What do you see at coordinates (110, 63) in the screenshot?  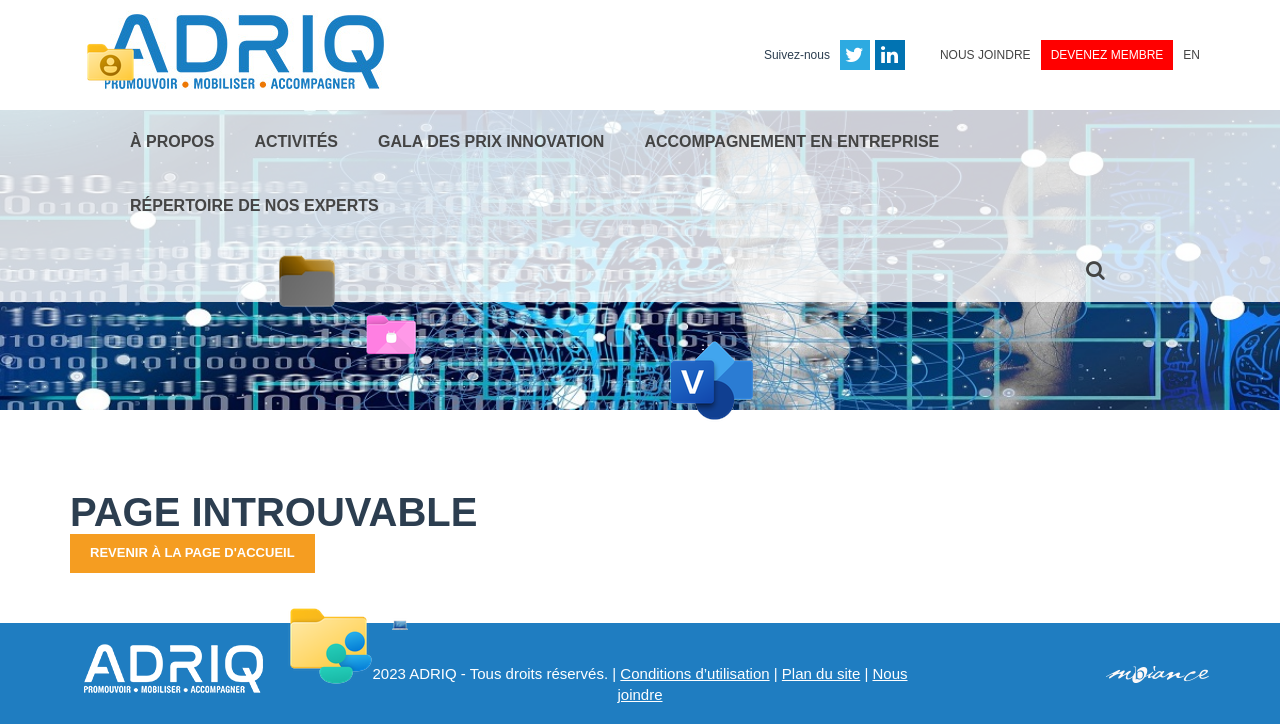 I see `open your contacts folder` at bounding box center [110, 63].